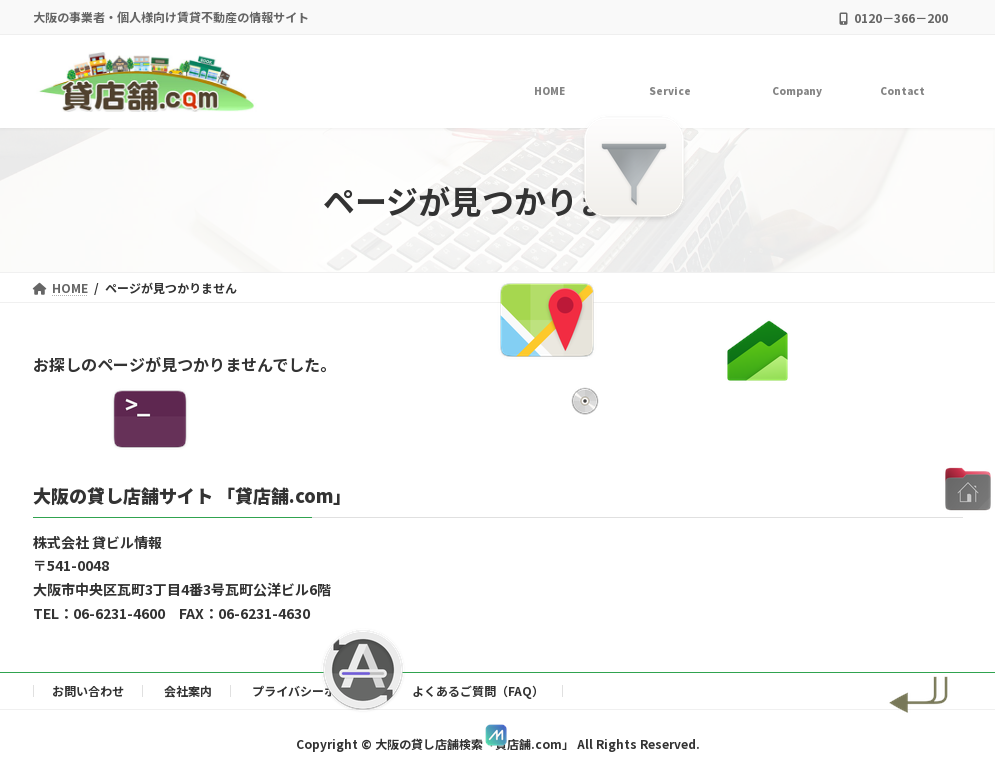  Describe the element at coordinates (547, 320) in the screenshot. I see `open the maps application` at that location.